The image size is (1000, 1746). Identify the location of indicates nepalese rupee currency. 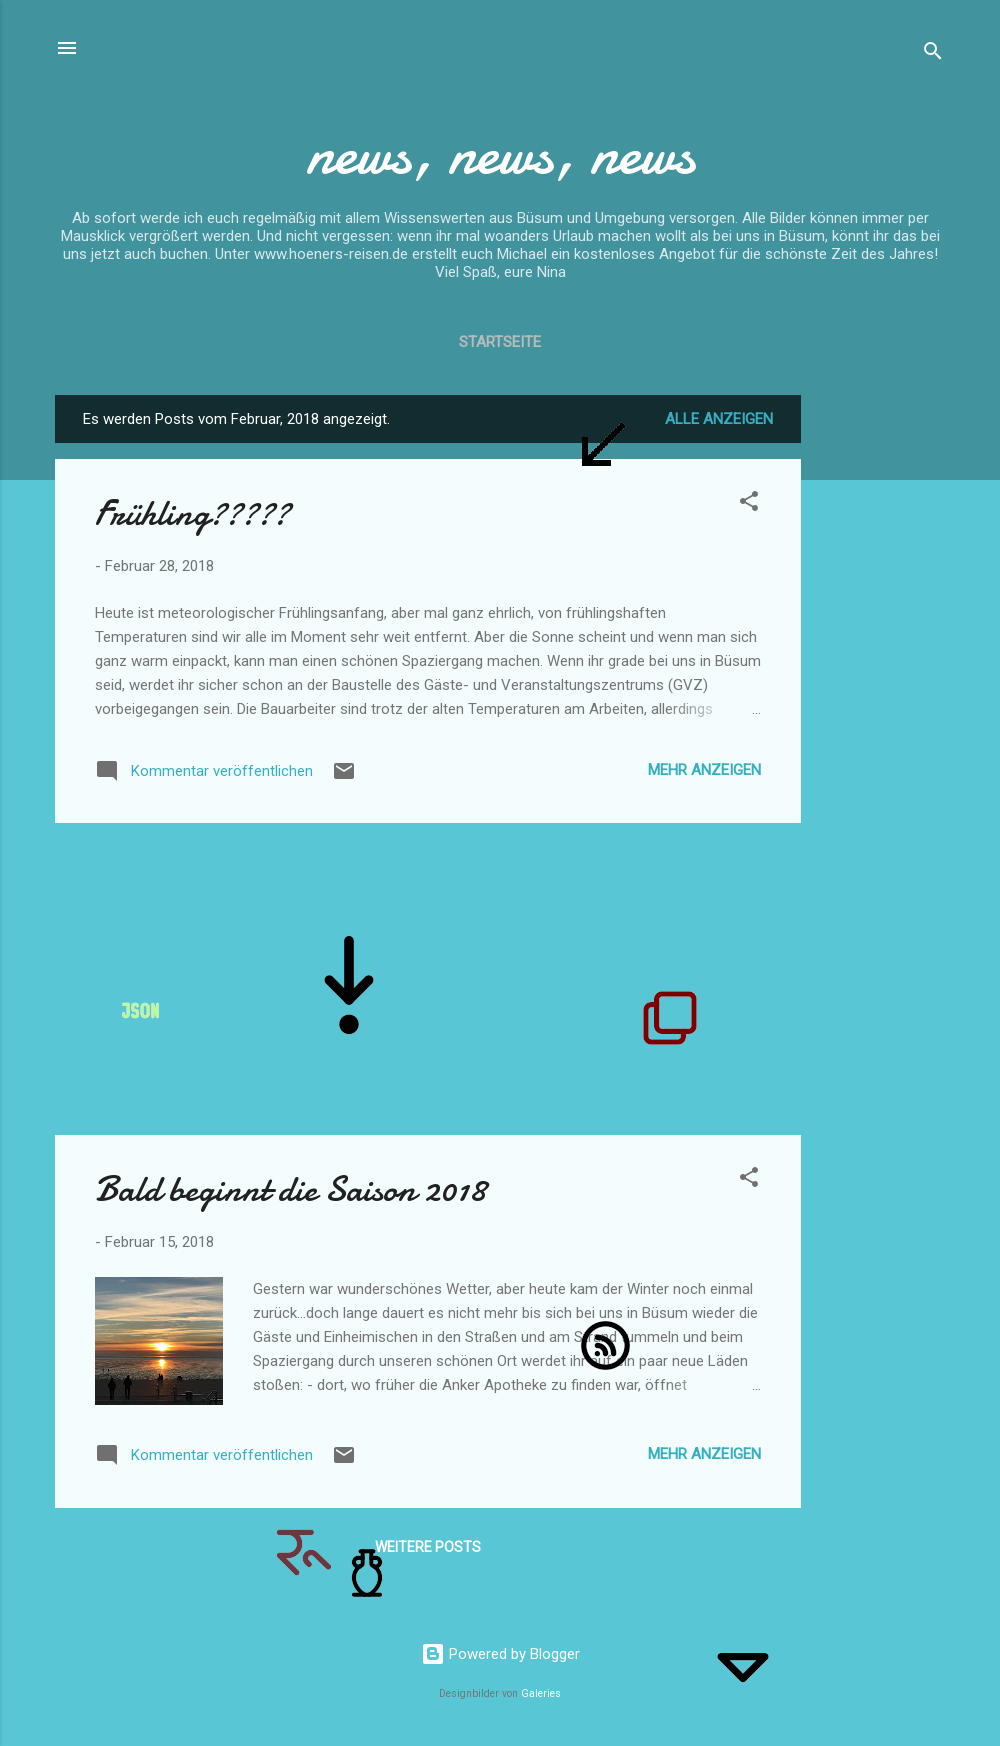
(302, 1552).